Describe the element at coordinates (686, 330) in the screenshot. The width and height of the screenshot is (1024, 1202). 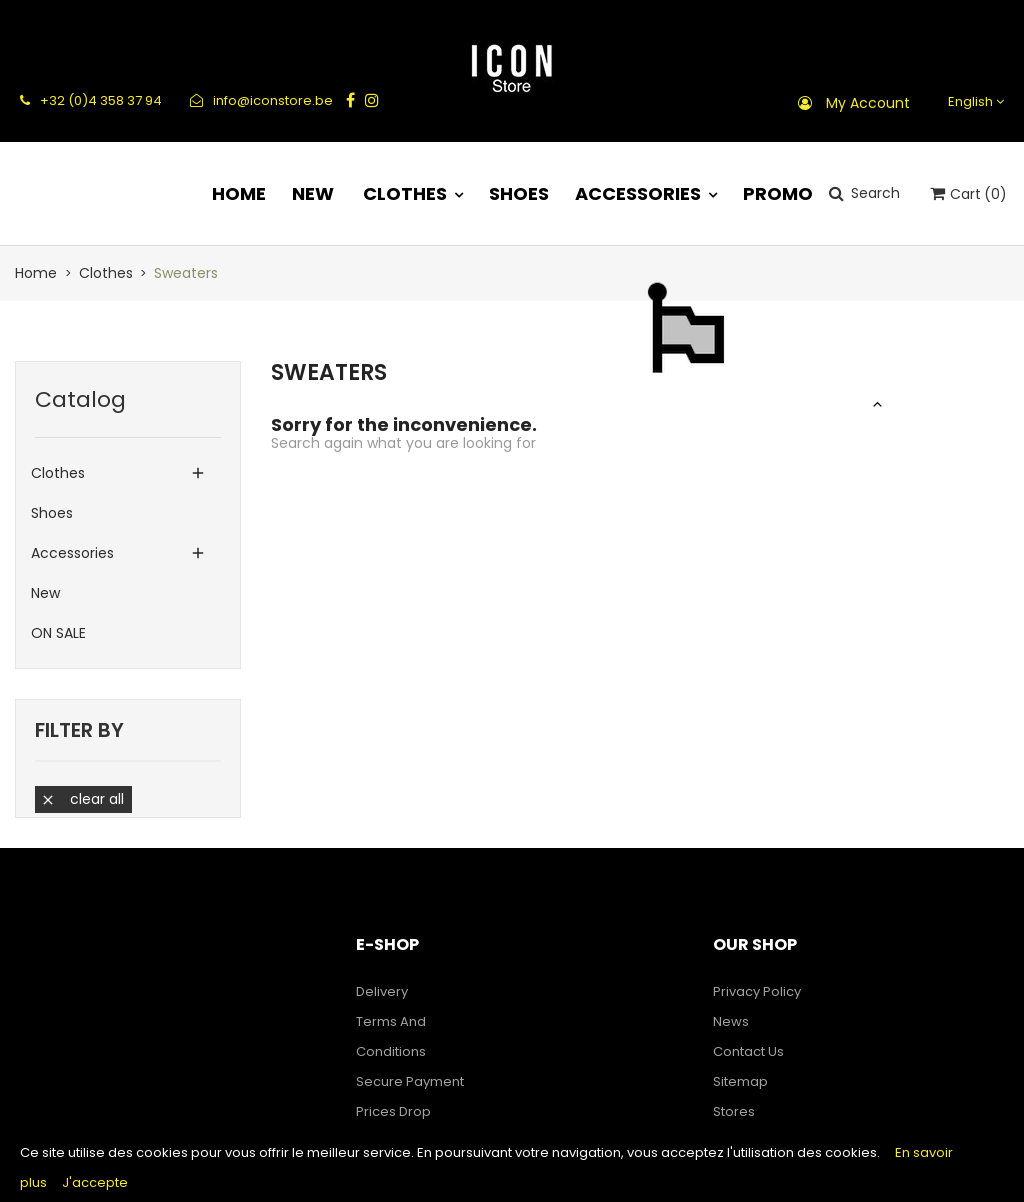
I see `add a flag emoji to your message` at that location.